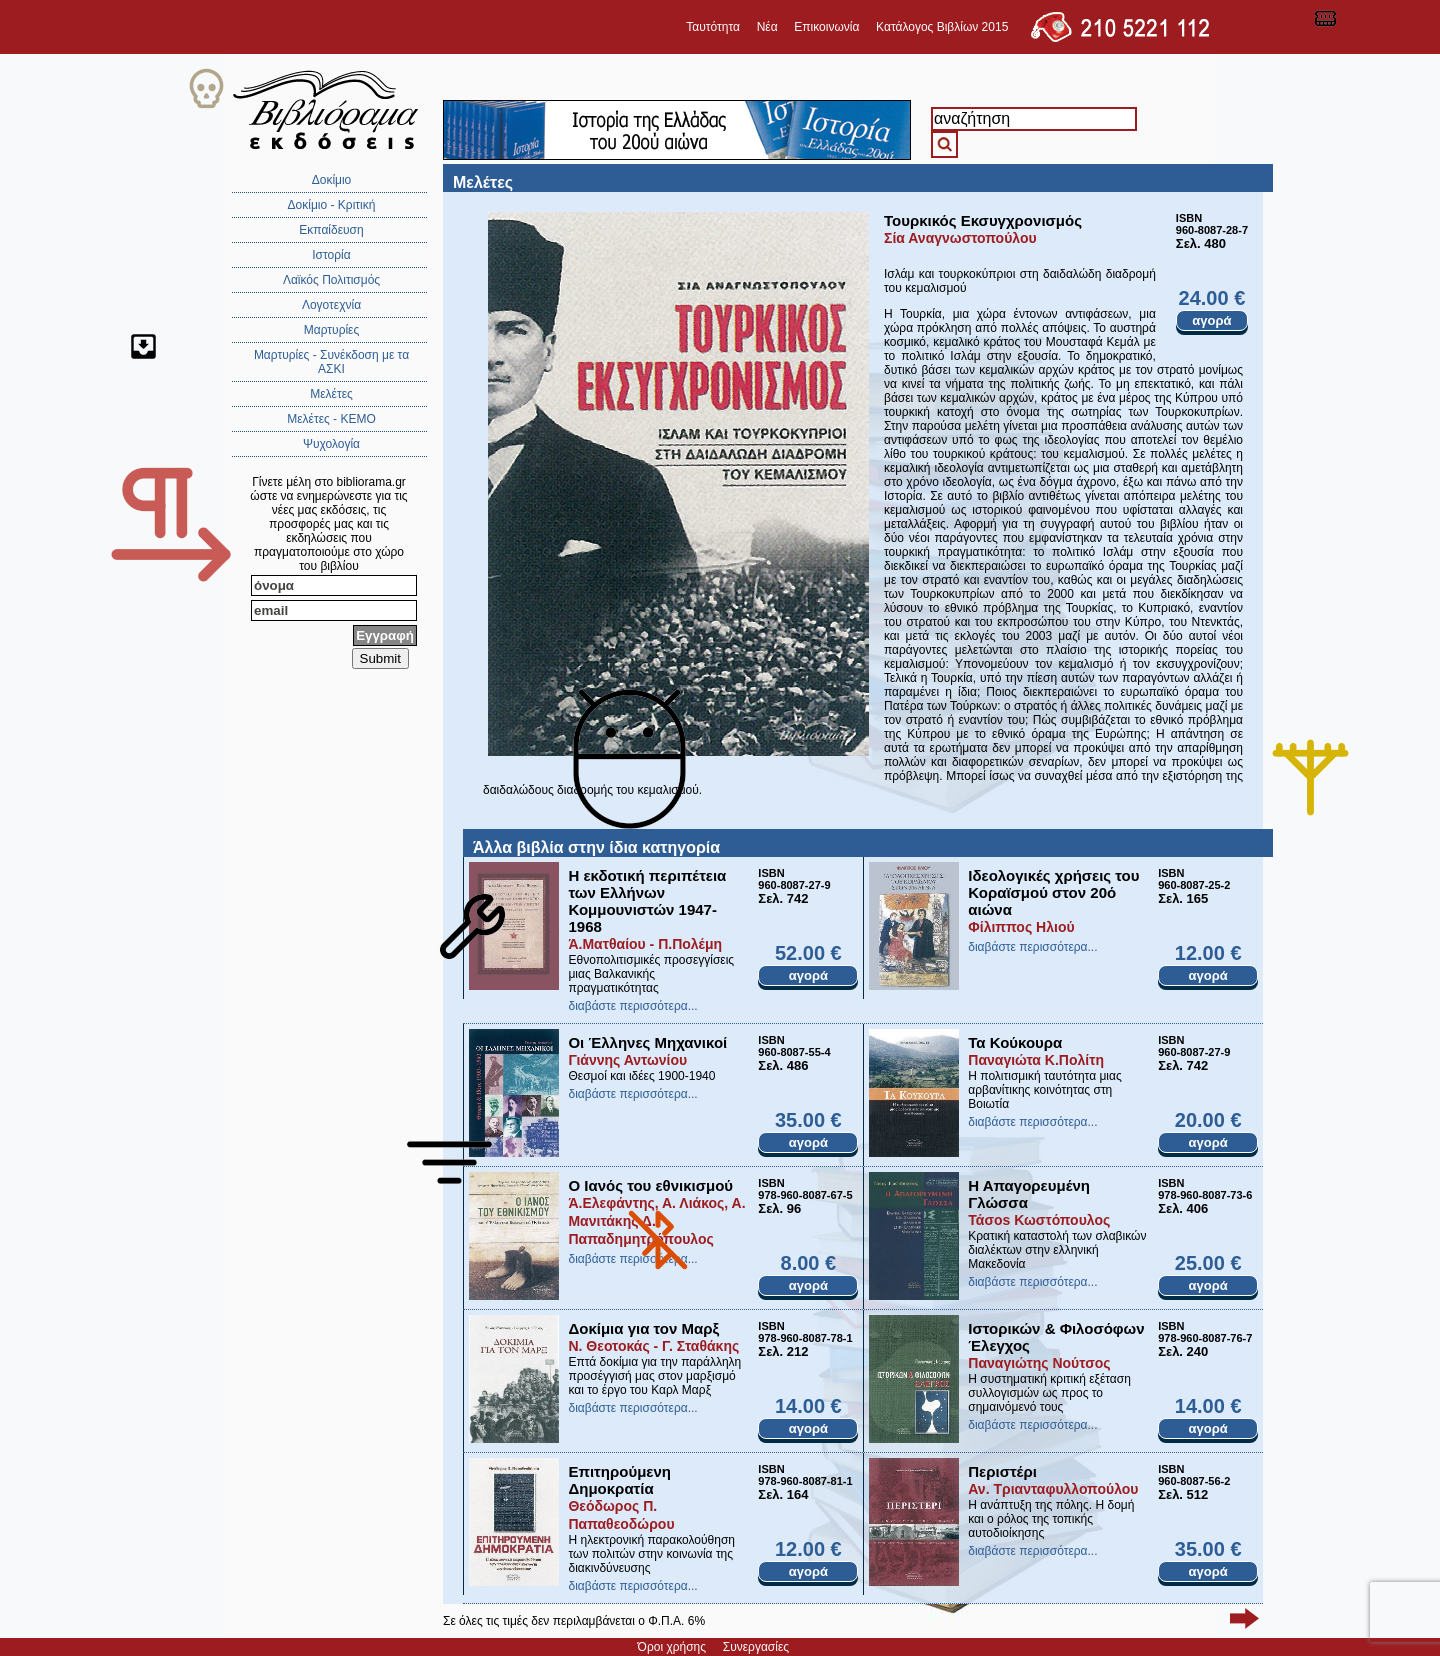  I want to click on move email or message to inbox, so click(143, 346).